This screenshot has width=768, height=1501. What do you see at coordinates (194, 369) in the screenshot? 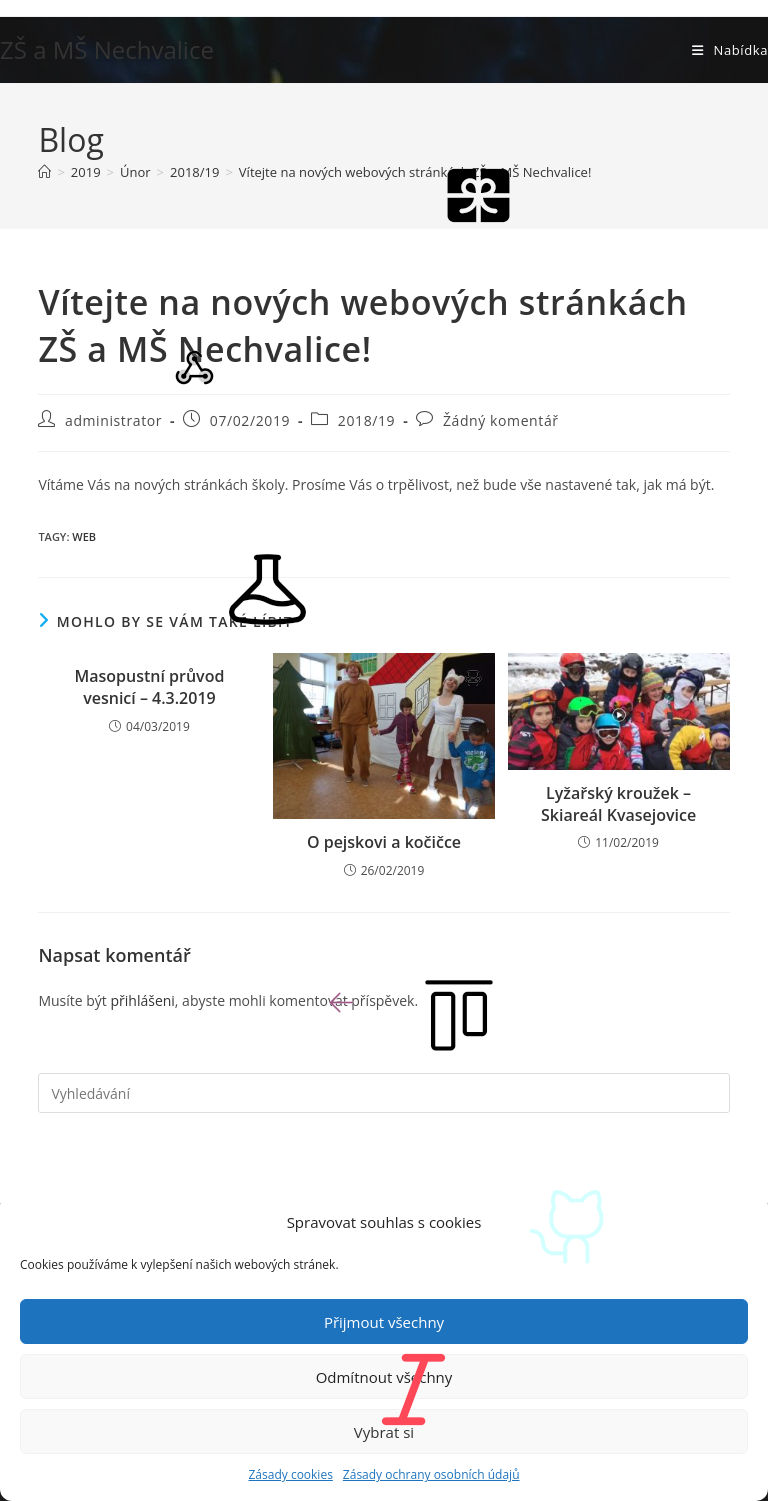
I see `configure webhook integrations` at bounding box center [194, 369].